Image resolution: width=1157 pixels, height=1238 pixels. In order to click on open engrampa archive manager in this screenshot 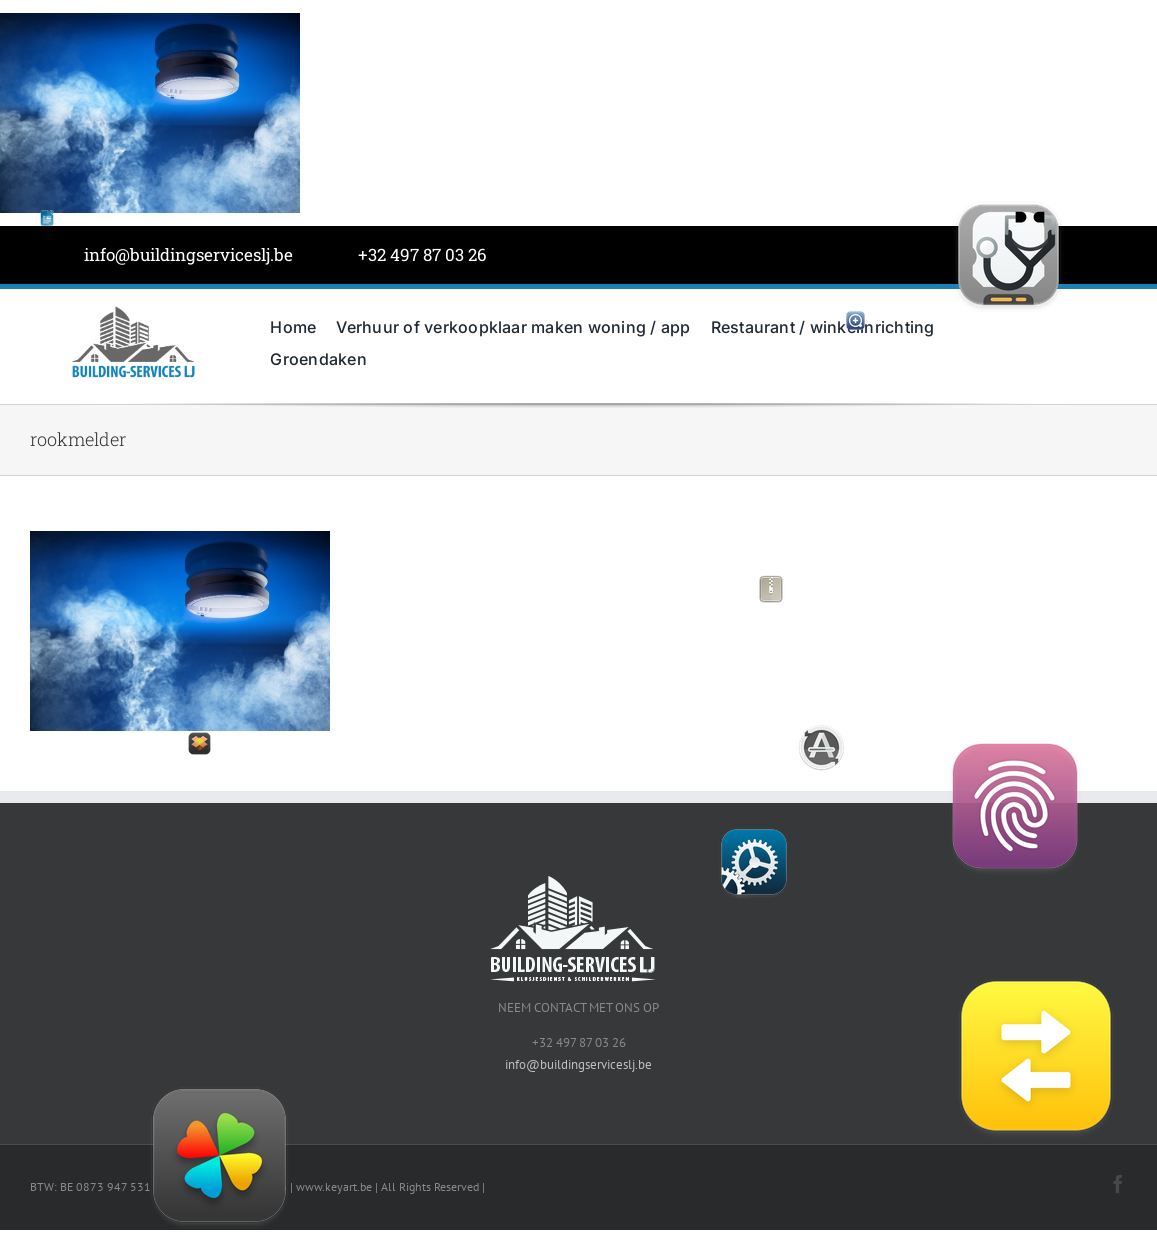, I will do `click(771, 589)`.